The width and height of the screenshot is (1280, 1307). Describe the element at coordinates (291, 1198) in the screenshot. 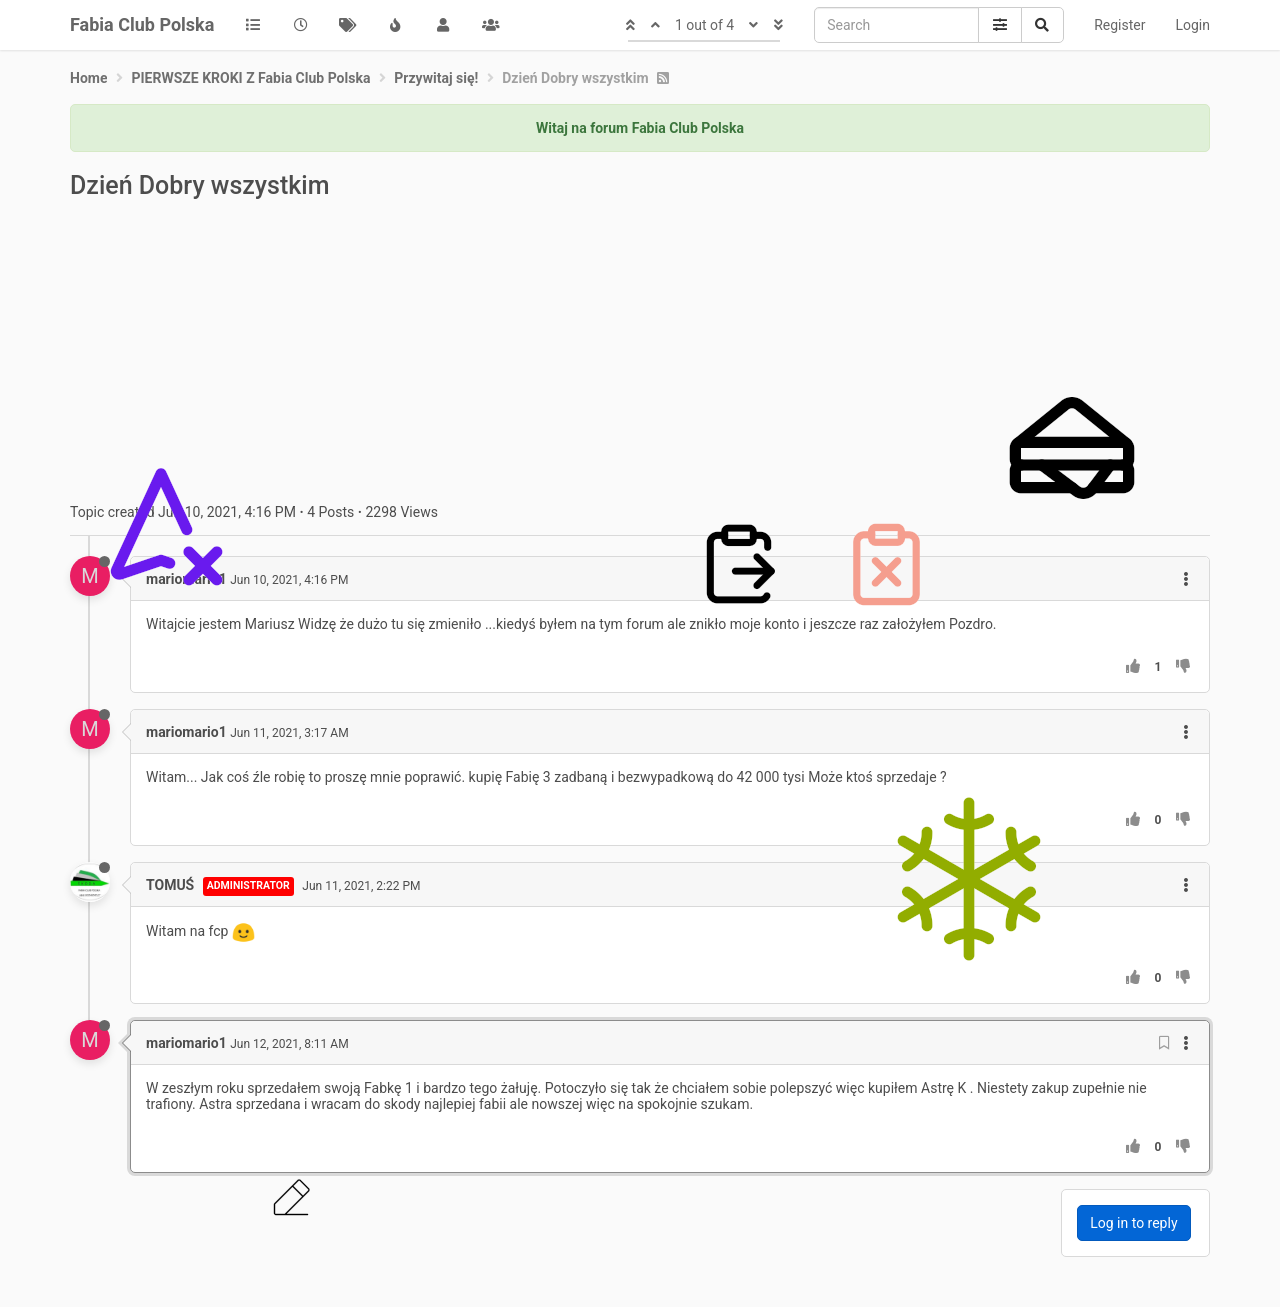

I see `edit or modify content` at that location.